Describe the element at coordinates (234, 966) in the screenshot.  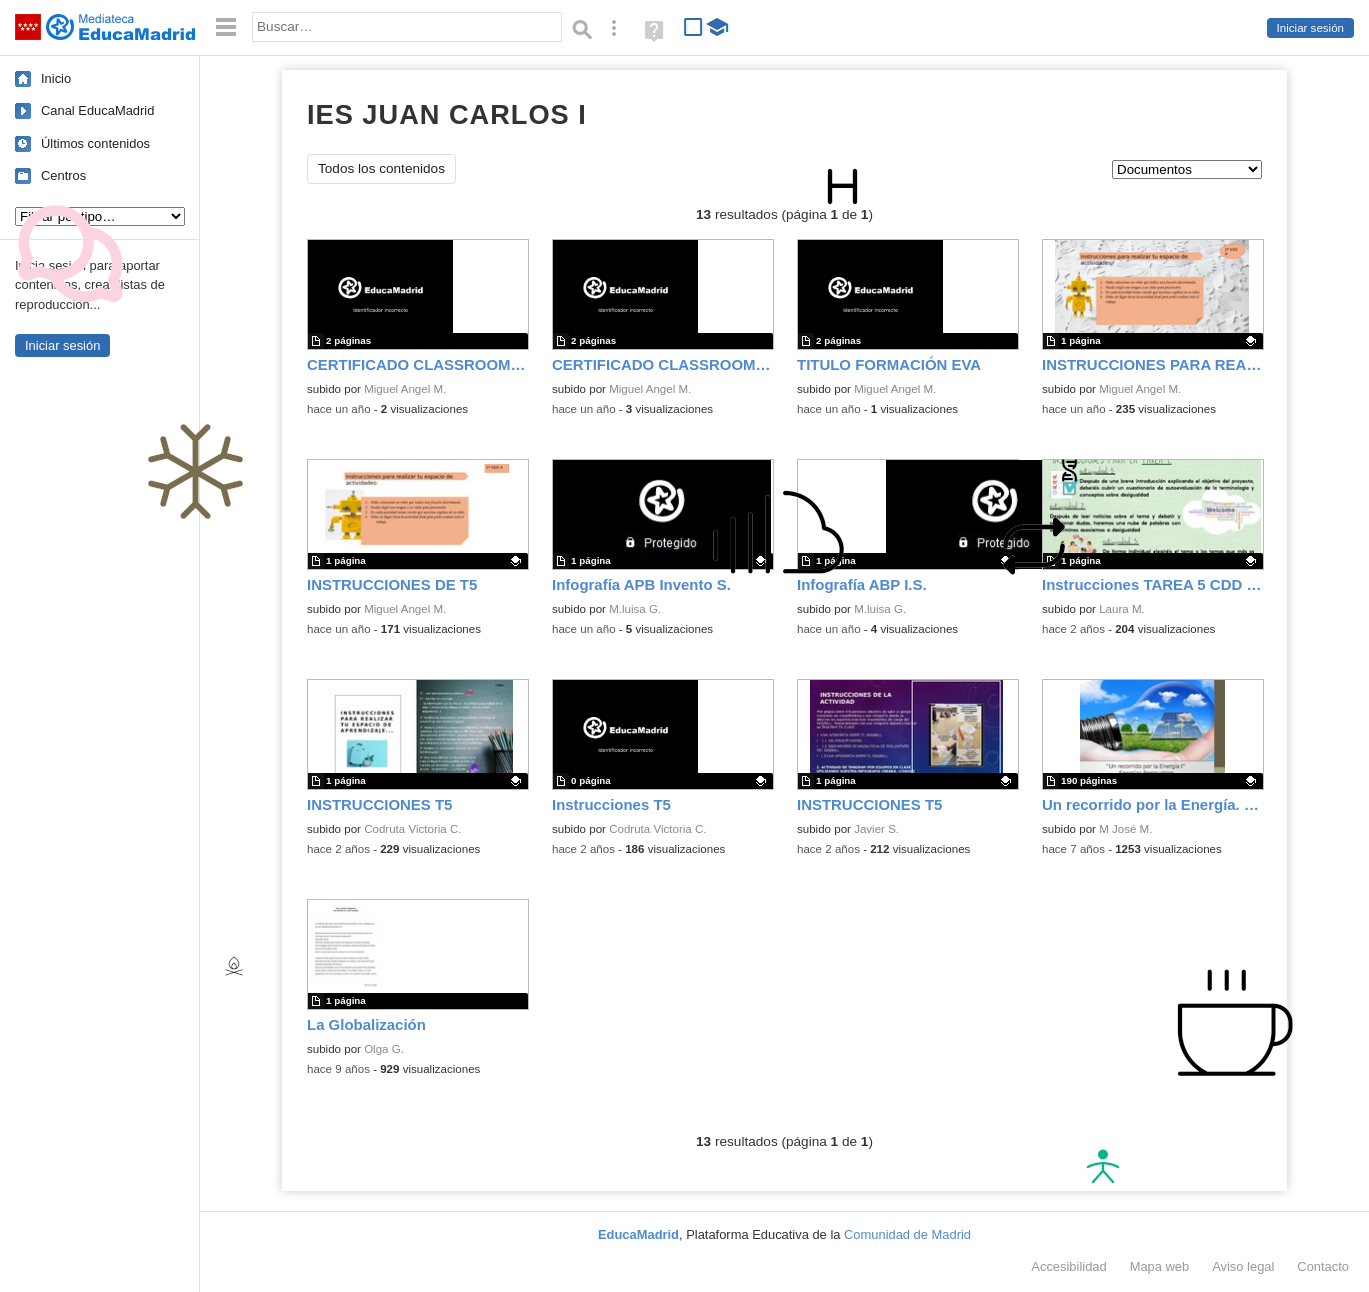
I see `access outdoor or camping-related features` at that location.